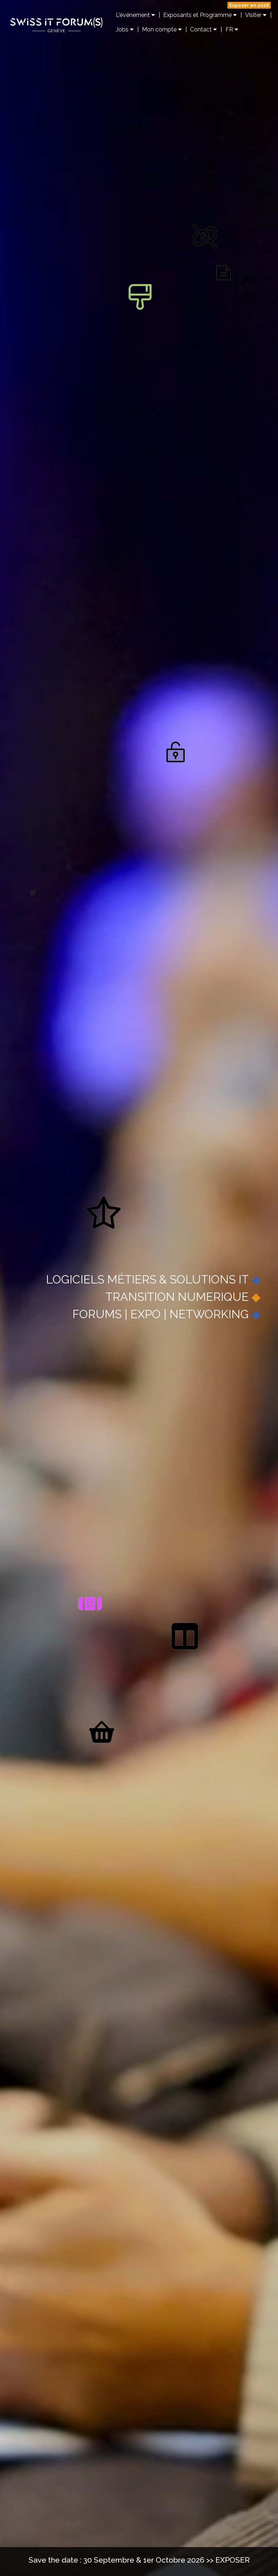  What do you see at coordinates (102, 1733) in the screenshot?
I see `view your shopping basket` at bounding box center [102, 1733].